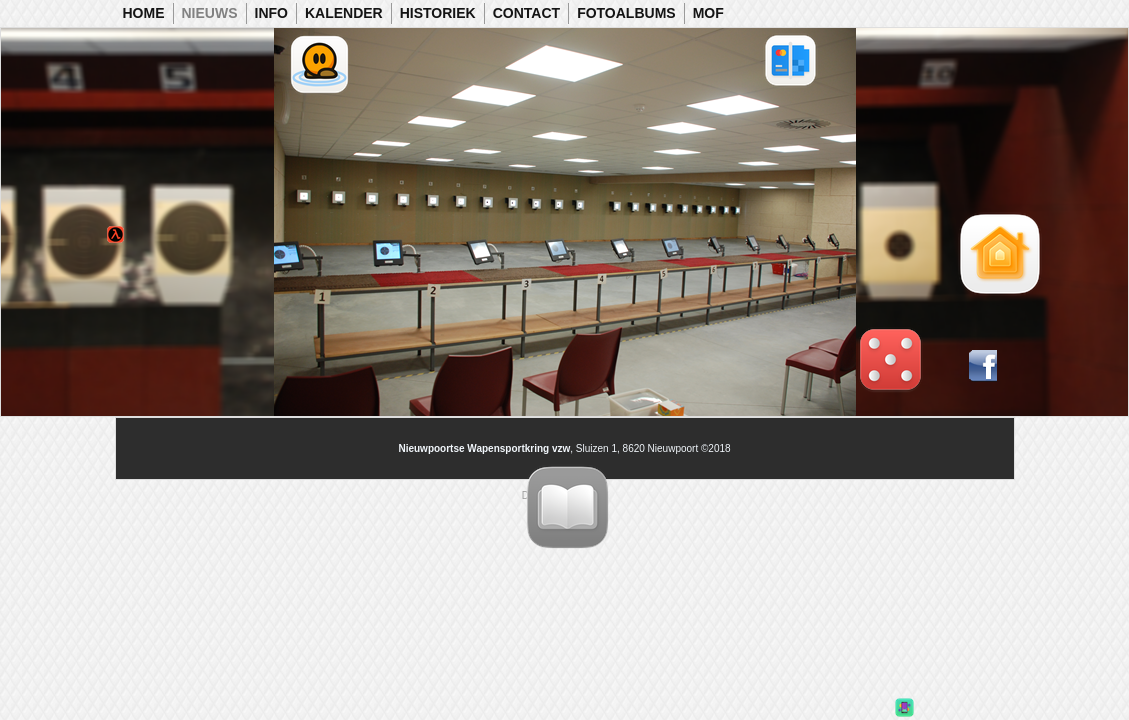 The image size is (1129, 720). What do you see at coordinates (890, 359) in the screenshot?
I see `open tali dice game app` at bounding box center [890, 359].